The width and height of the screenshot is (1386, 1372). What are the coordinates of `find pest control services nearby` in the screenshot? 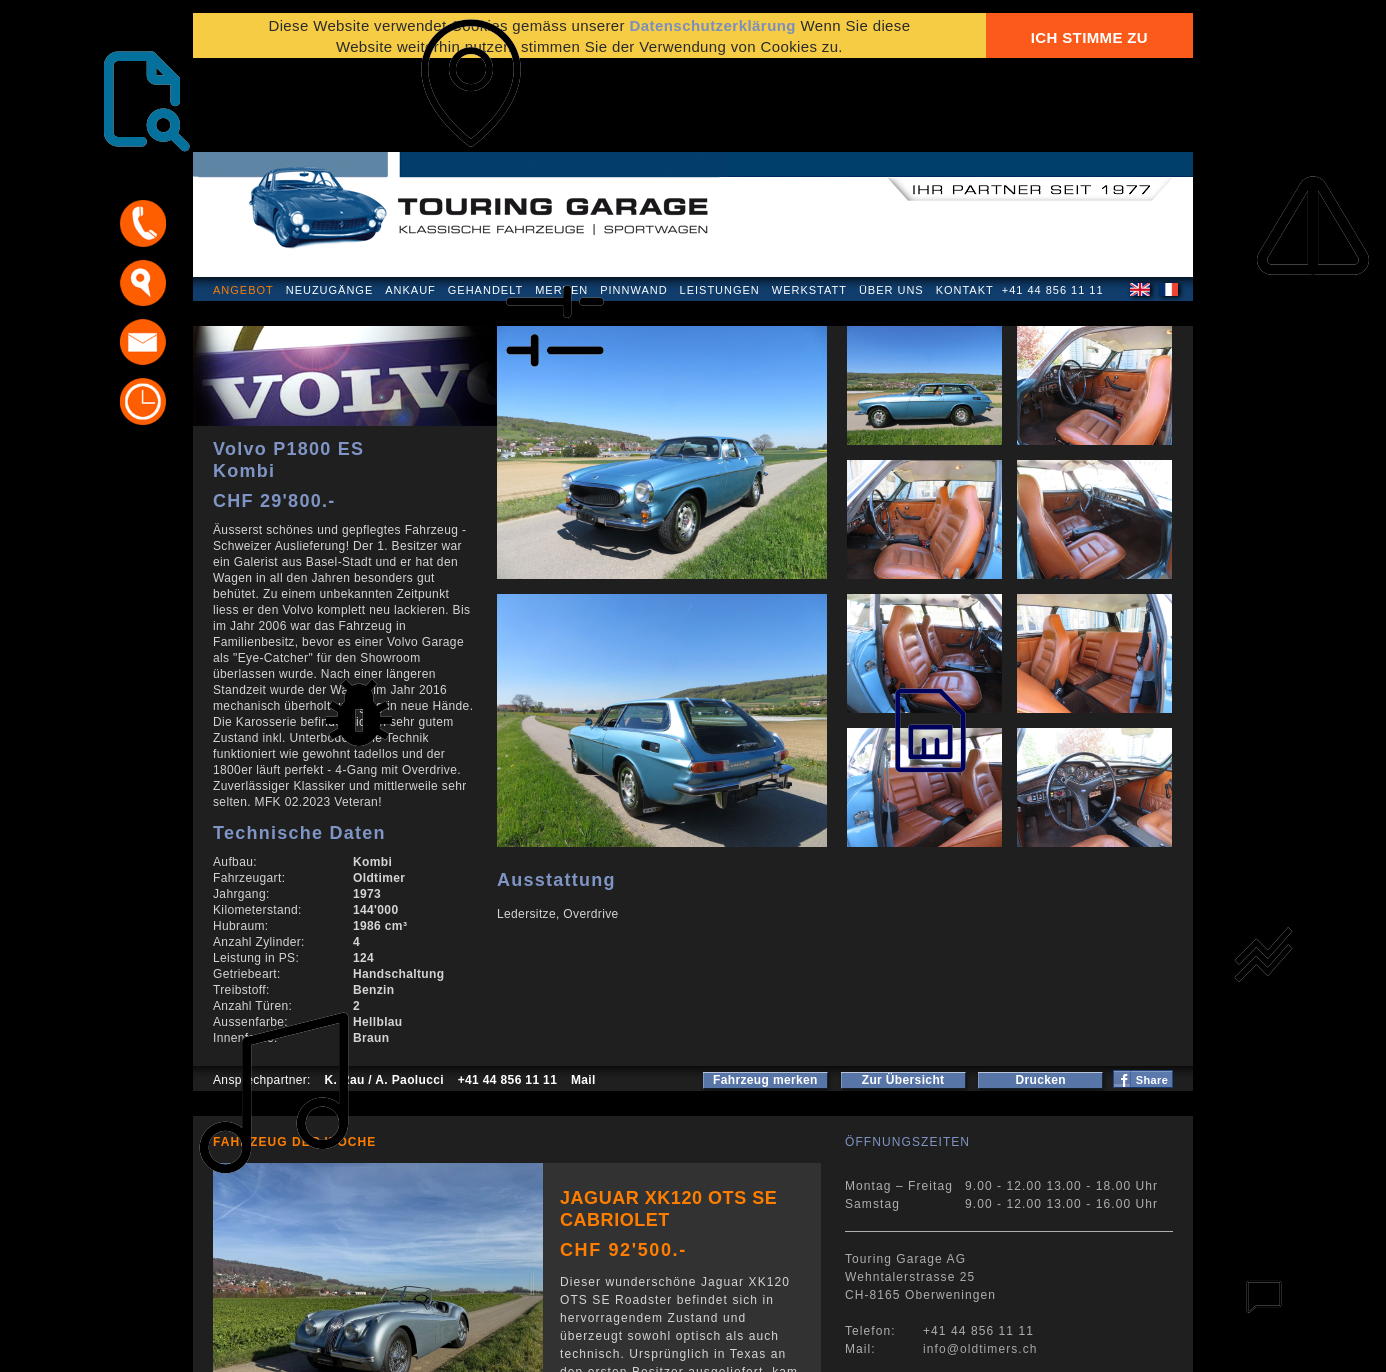 It's located at (359, 713).